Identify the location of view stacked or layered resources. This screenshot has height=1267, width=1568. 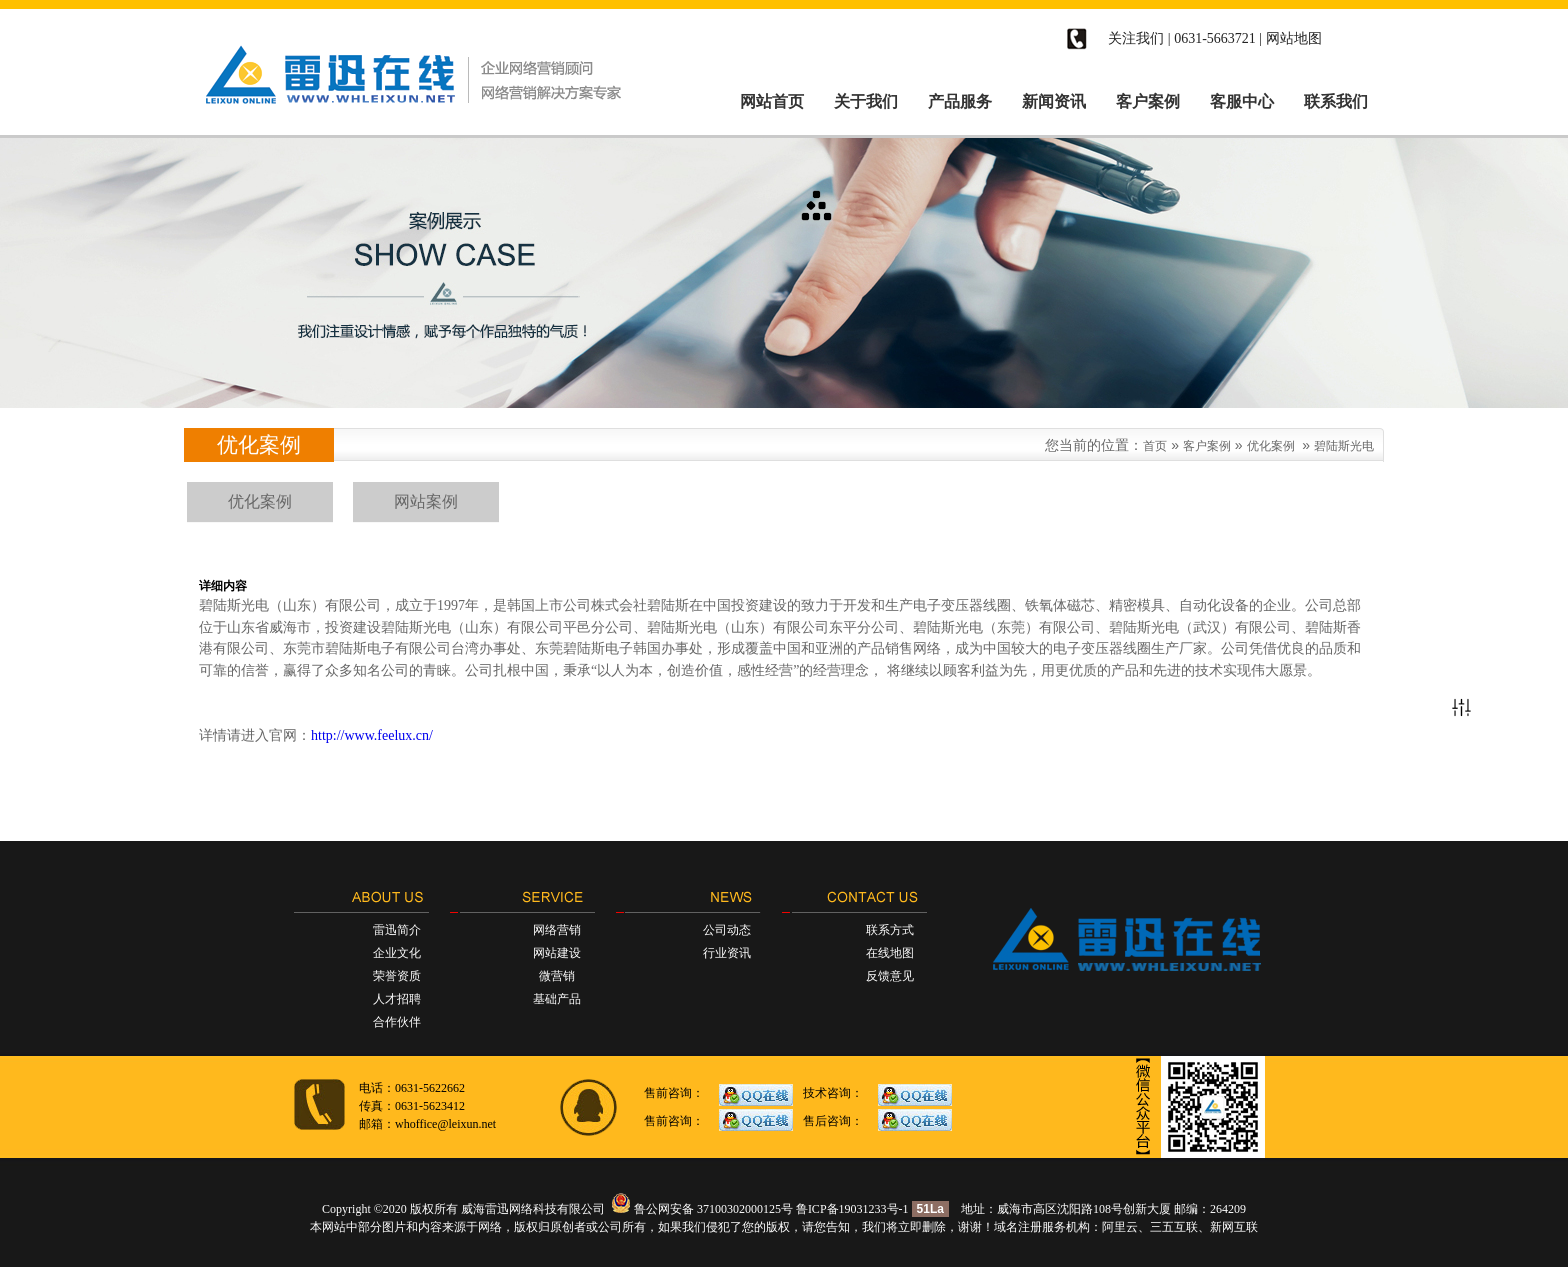
(816, 205).